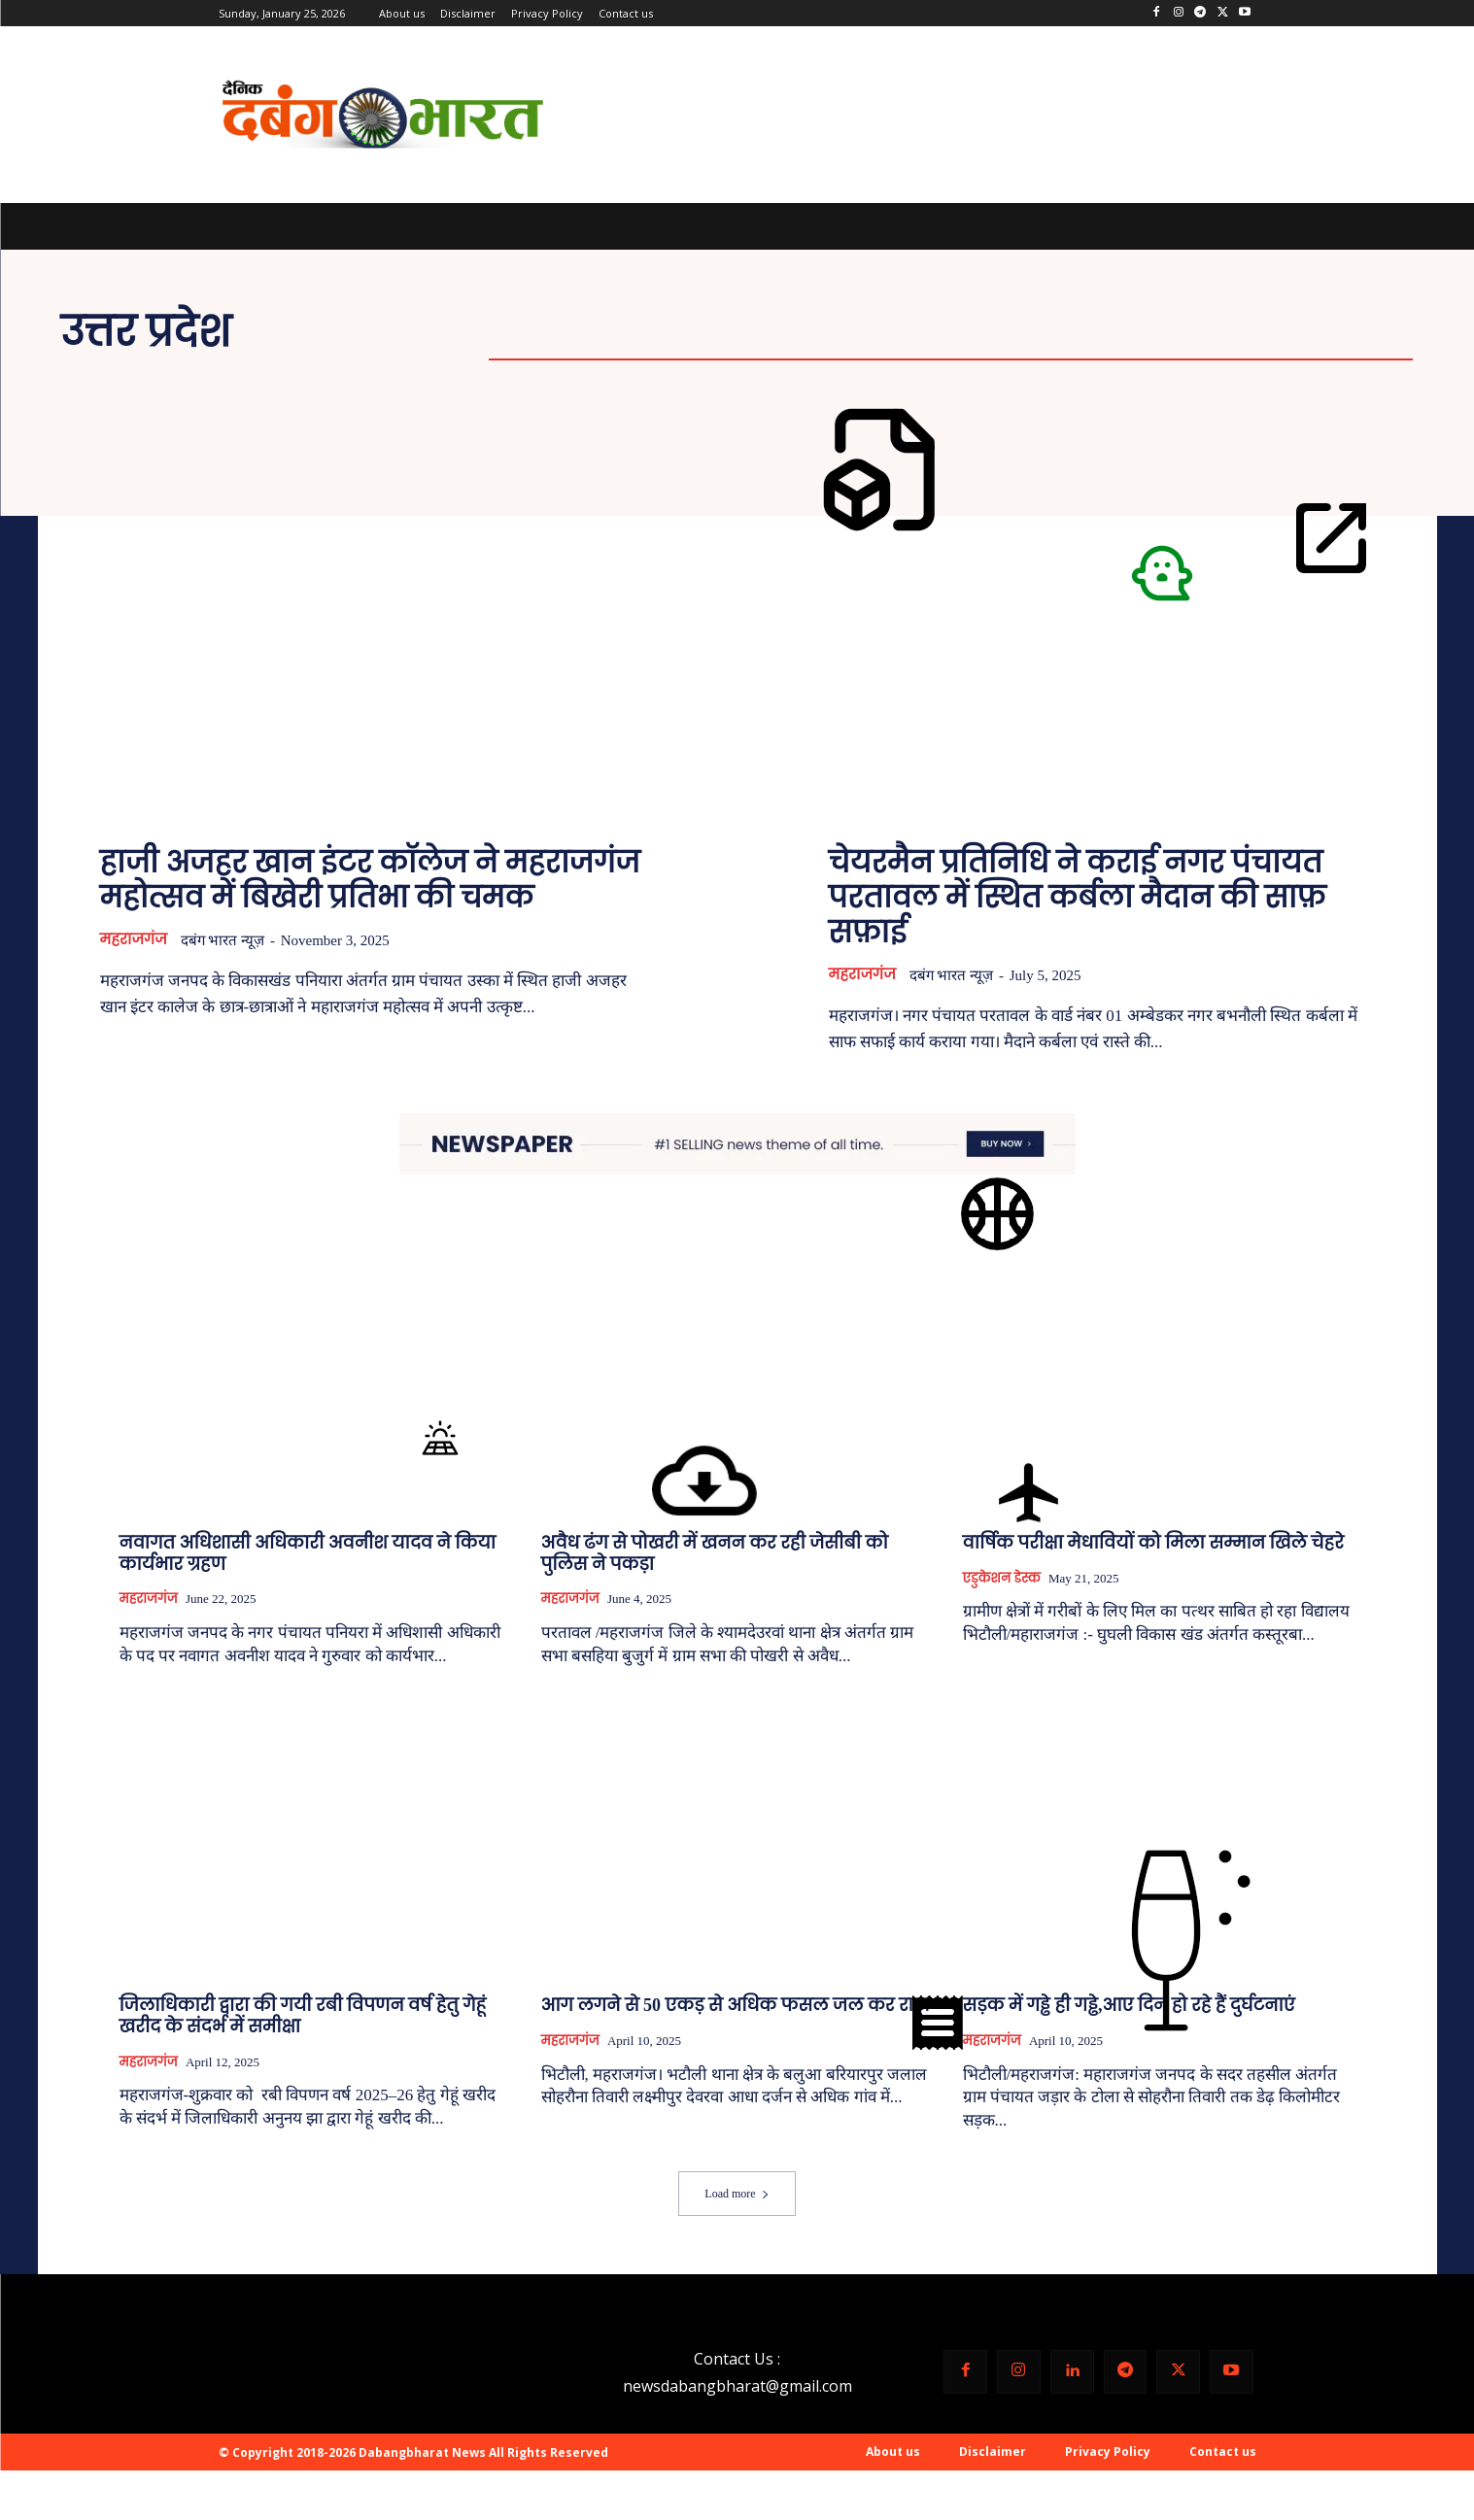 The height and width of the screenshot is (2520, 1474). I want to click on open link in new window or tab, so click(1331, 538).